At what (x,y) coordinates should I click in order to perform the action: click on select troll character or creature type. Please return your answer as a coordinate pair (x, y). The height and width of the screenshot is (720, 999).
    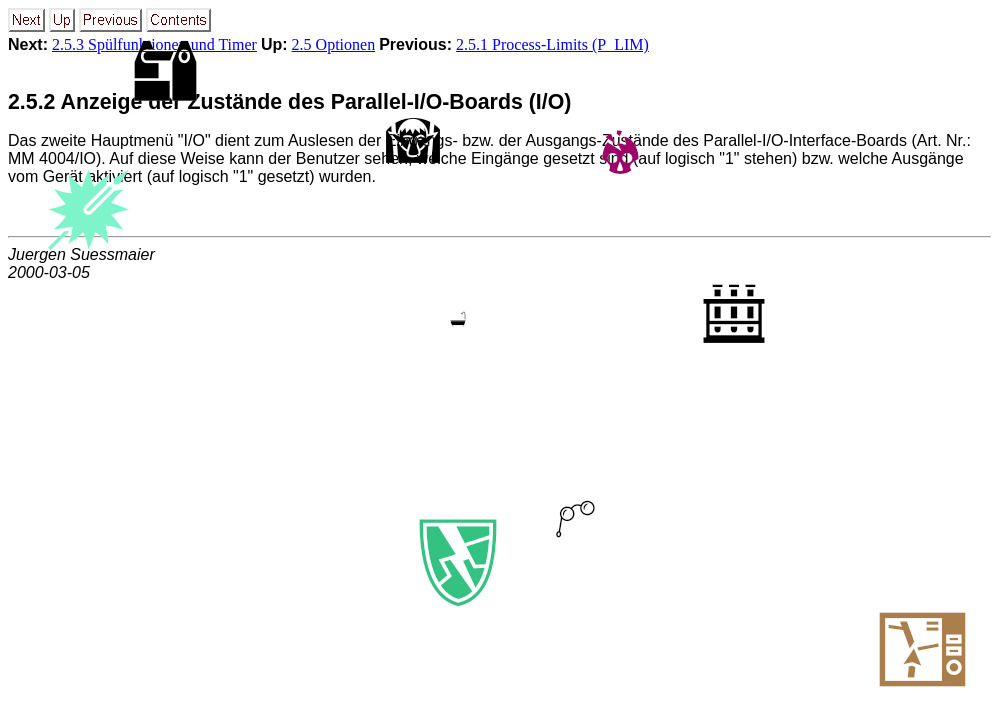
    Looking at the image, I should click on (413, 136).